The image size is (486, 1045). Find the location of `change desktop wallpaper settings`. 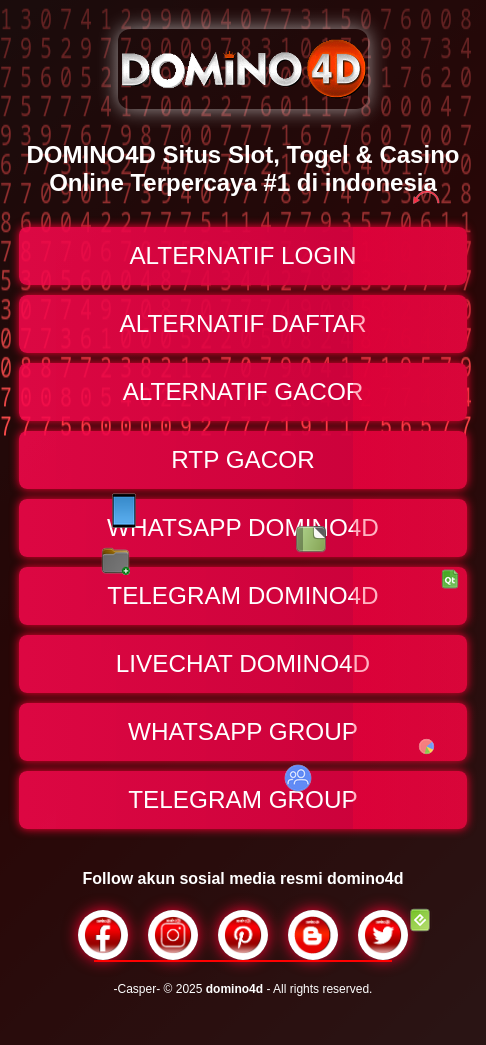

change desktop wallpaper settings is located at coordinates (311, 539).